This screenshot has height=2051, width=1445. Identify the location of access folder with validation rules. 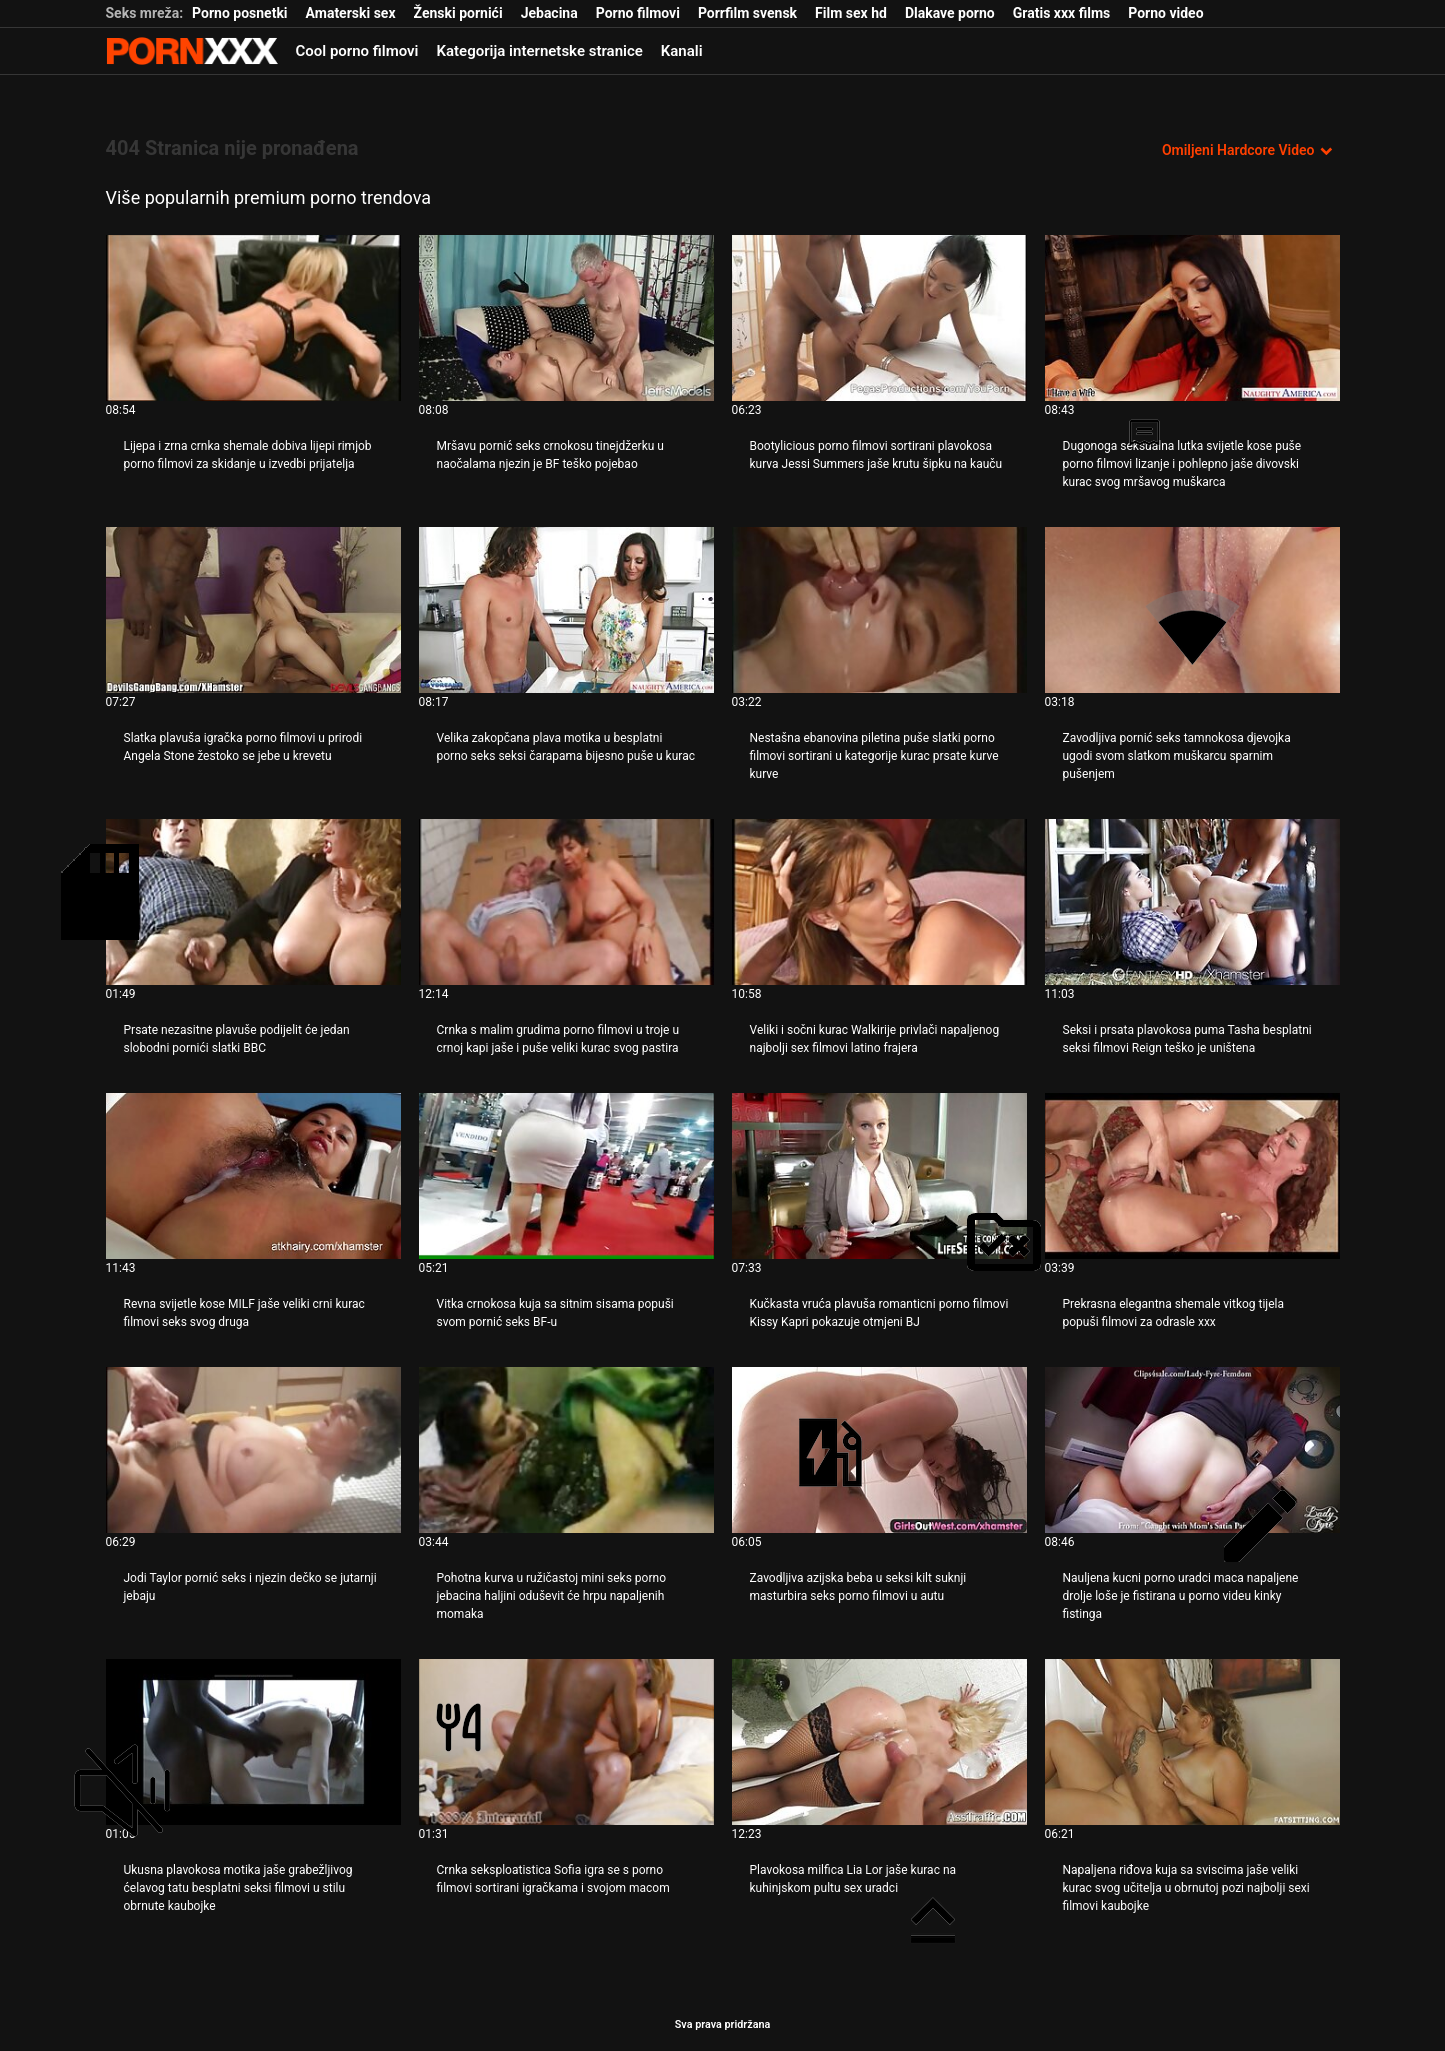
(1004, 1242).